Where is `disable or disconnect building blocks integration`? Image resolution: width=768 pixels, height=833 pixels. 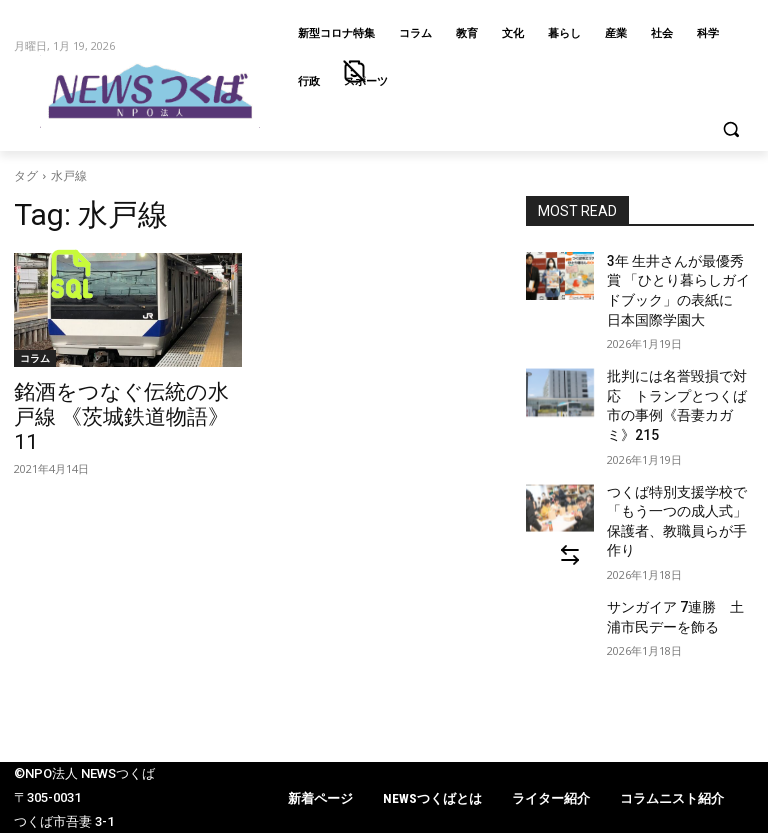
disable or disconnect building blocks integration is located at coordinates (354, 71).